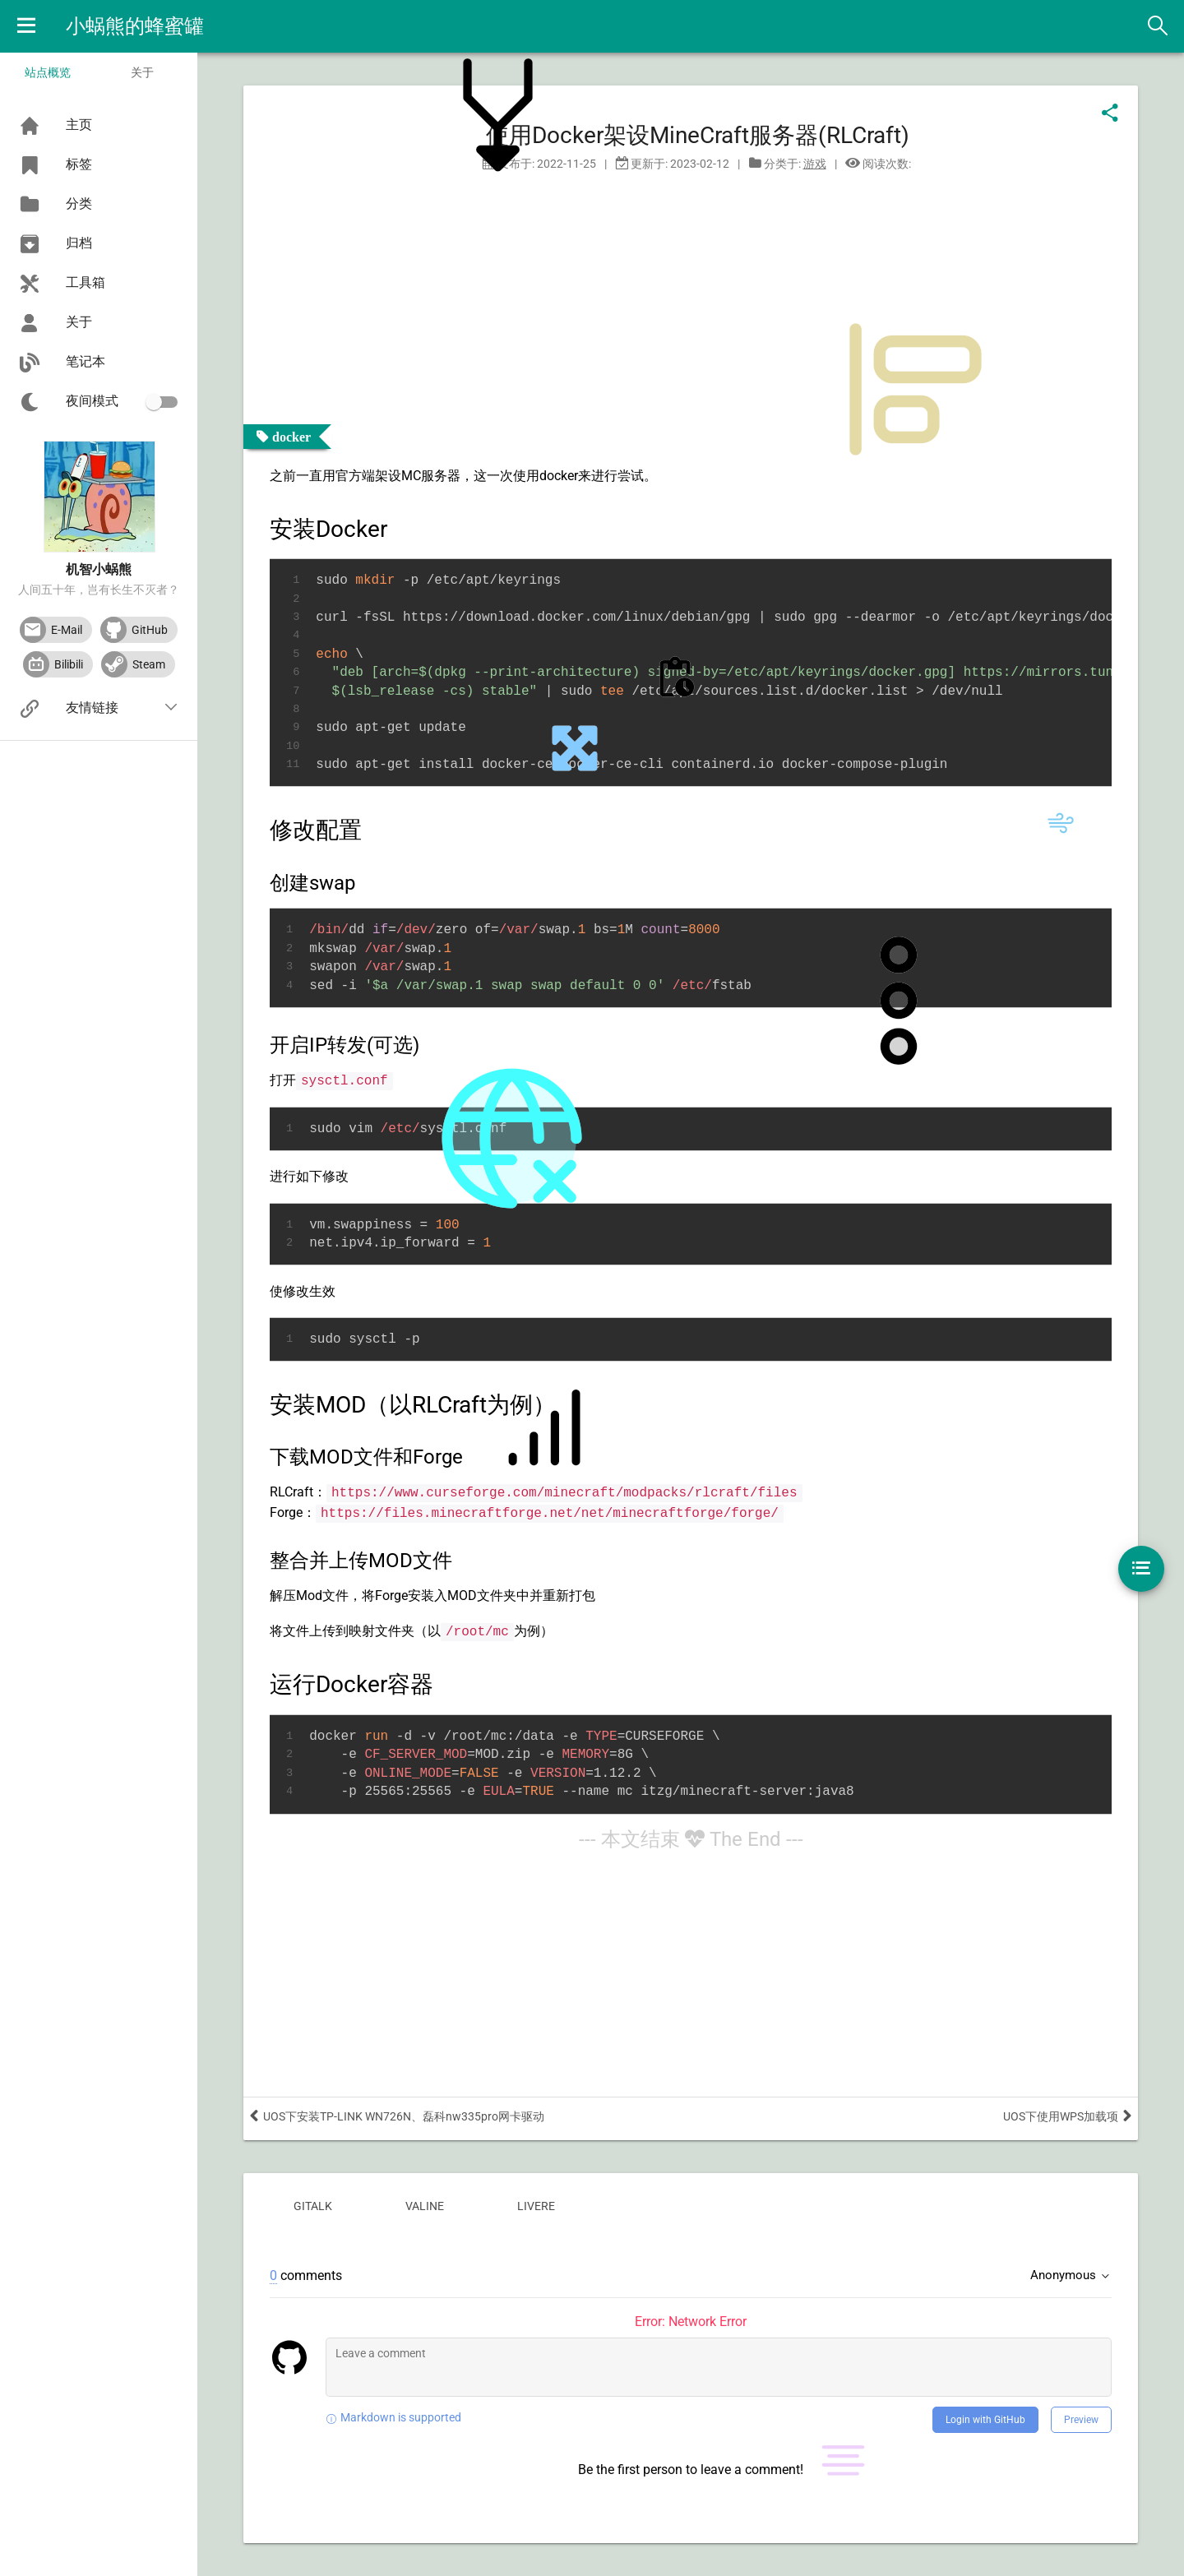 The width and height of the screenshot is (1184, 2576). What do you see at coordinates (675, 678) in the screenshot?
I see `view tasks awaiting completion` at bounding box center [675, 678].